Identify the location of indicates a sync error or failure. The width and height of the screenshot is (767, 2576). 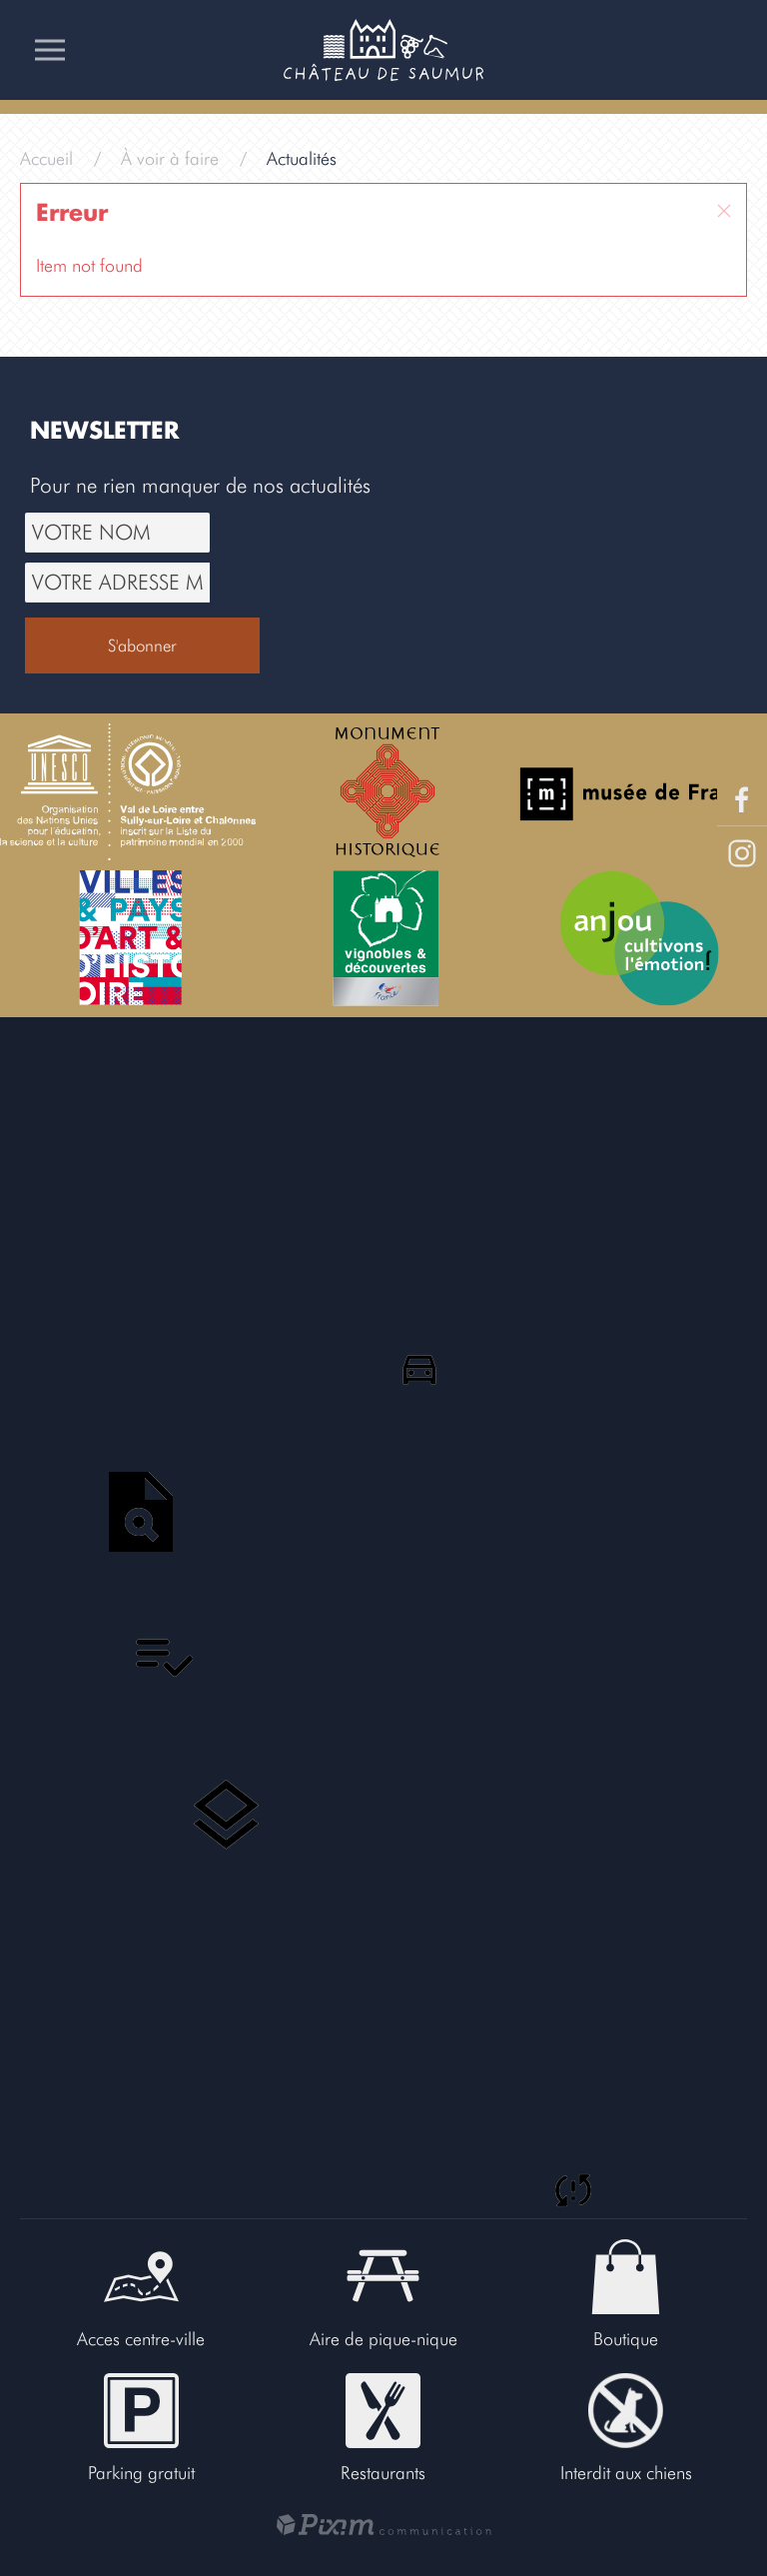
(573, 2190).